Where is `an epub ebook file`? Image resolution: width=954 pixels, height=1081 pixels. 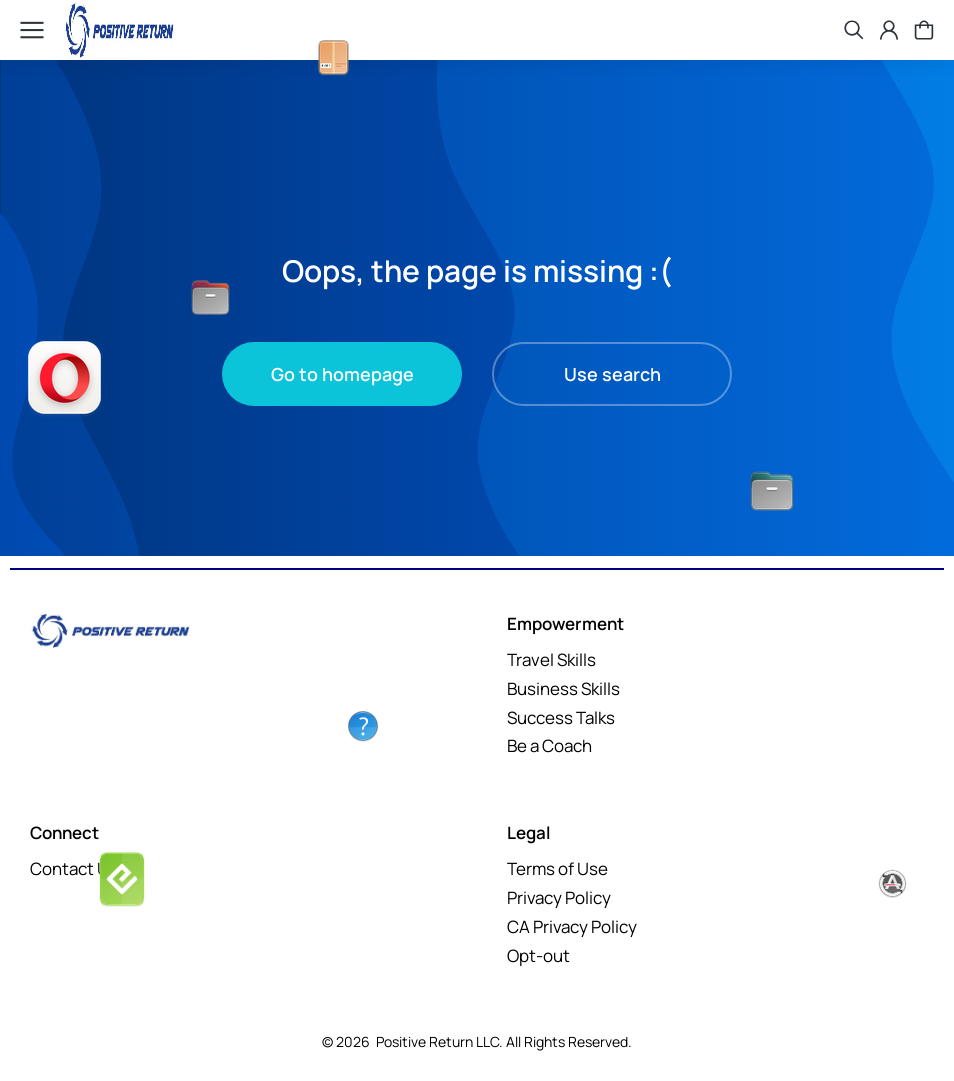
an epub ebook file is located at coordinates (122, 879).